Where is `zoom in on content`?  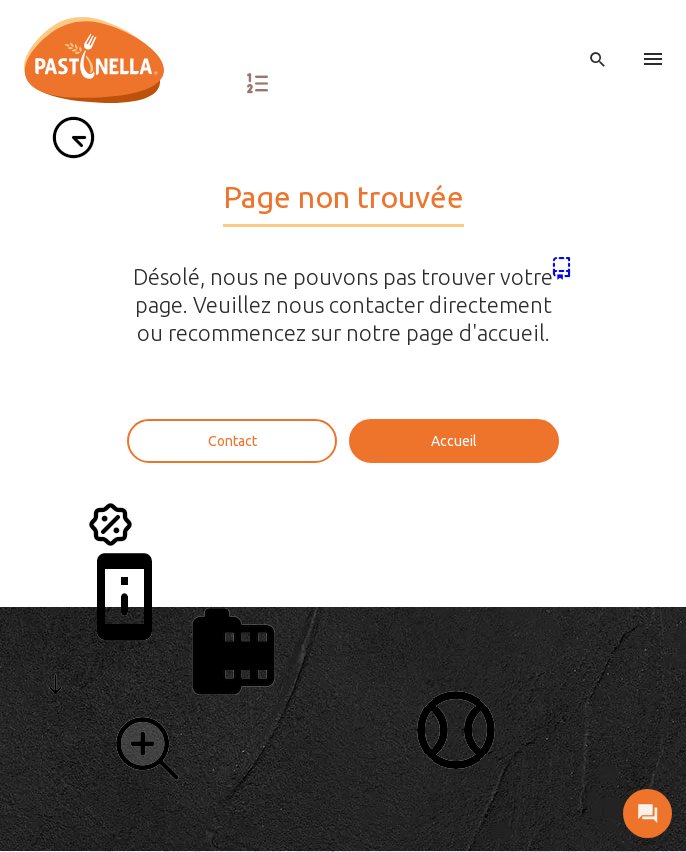
zoom in on content is located at coordinates (147, 748).